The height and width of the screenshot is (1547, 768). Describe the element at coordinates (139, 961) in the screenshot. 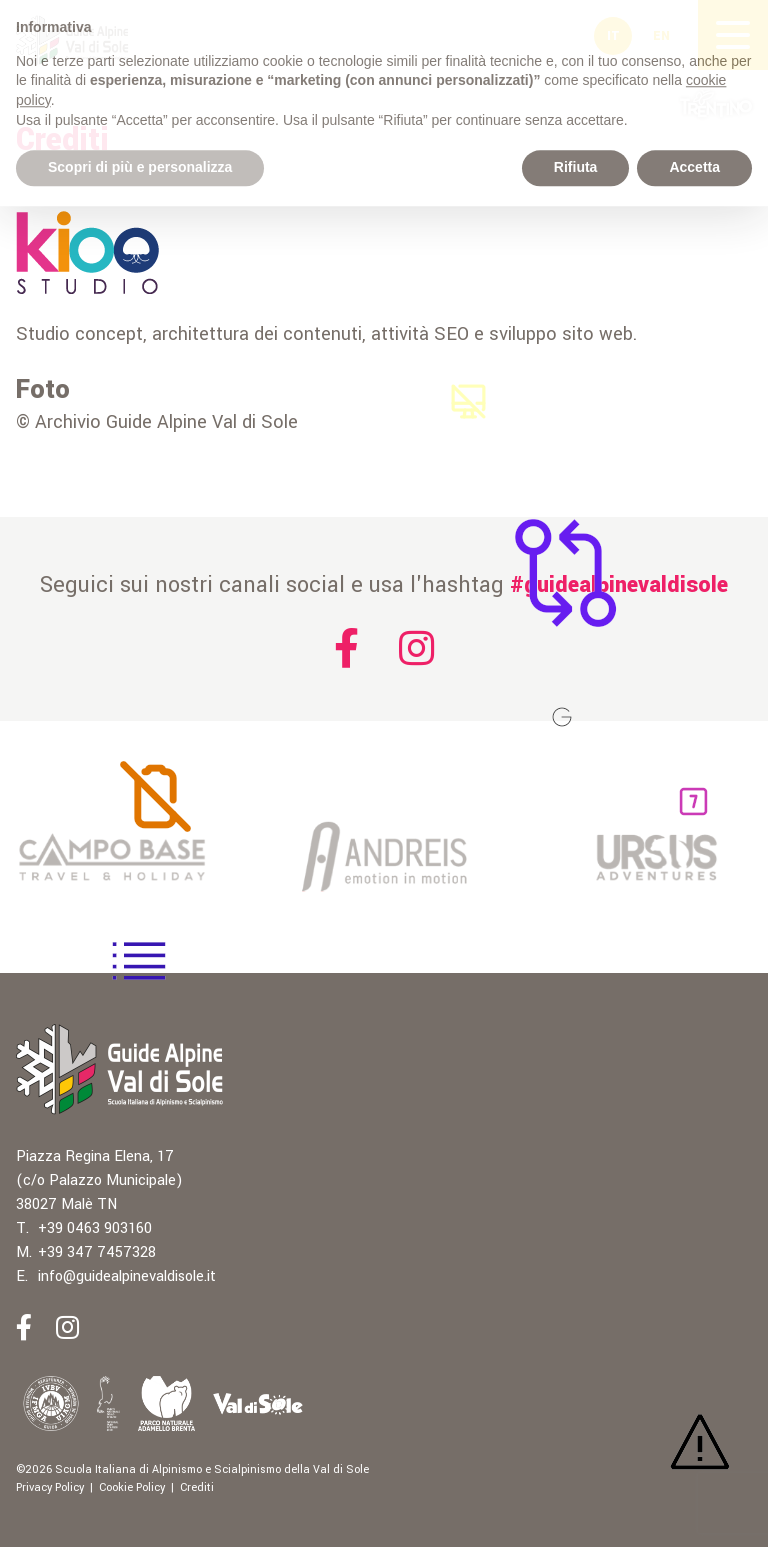

I see `view items as a bulleted list` at that location.